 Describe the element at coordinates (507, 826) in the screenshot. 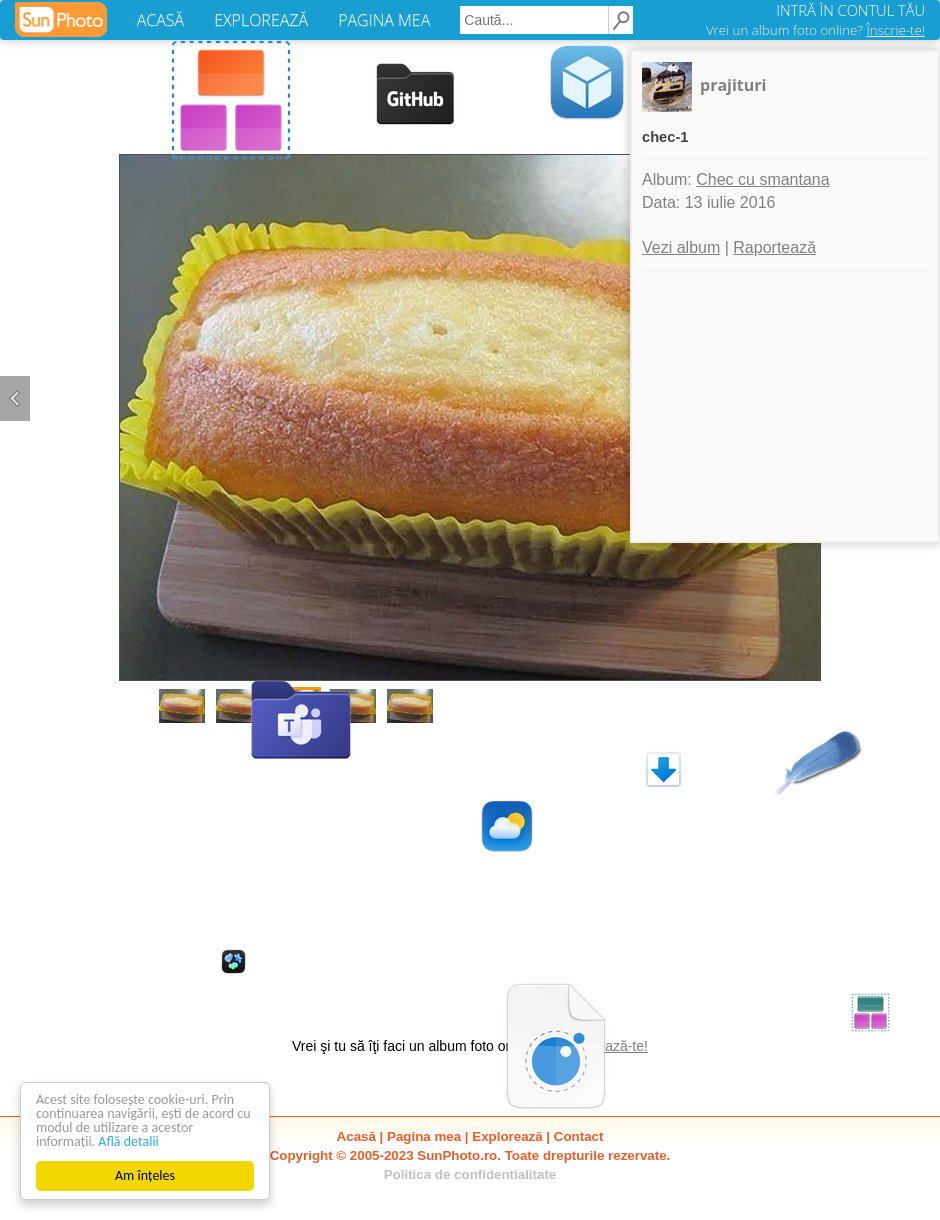

I see `open the weather app` at that location.